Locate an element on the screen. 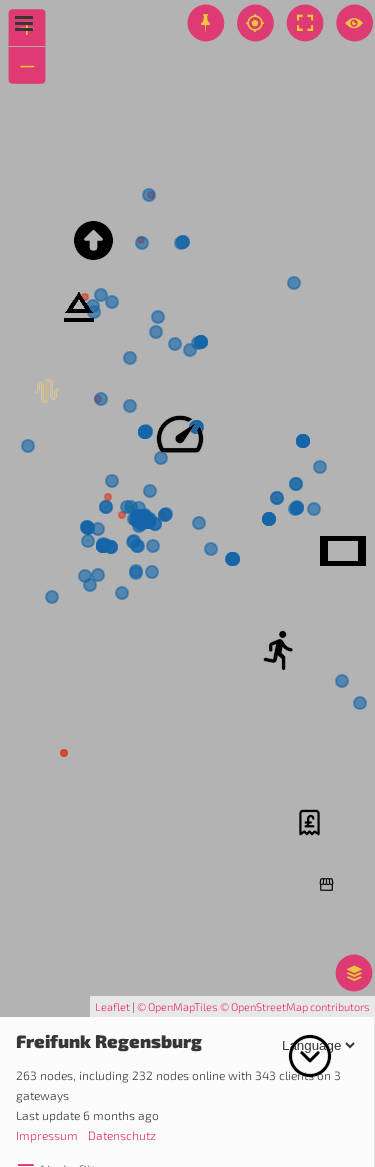 The height and width of the screenshot is (1167, 375). adjust playback speed is located at coordinates (180, 434).